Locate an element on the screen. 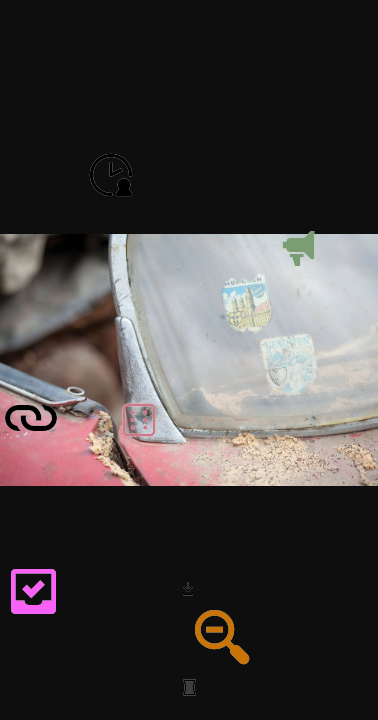  view user activity history is located at coordinates (111, 175).